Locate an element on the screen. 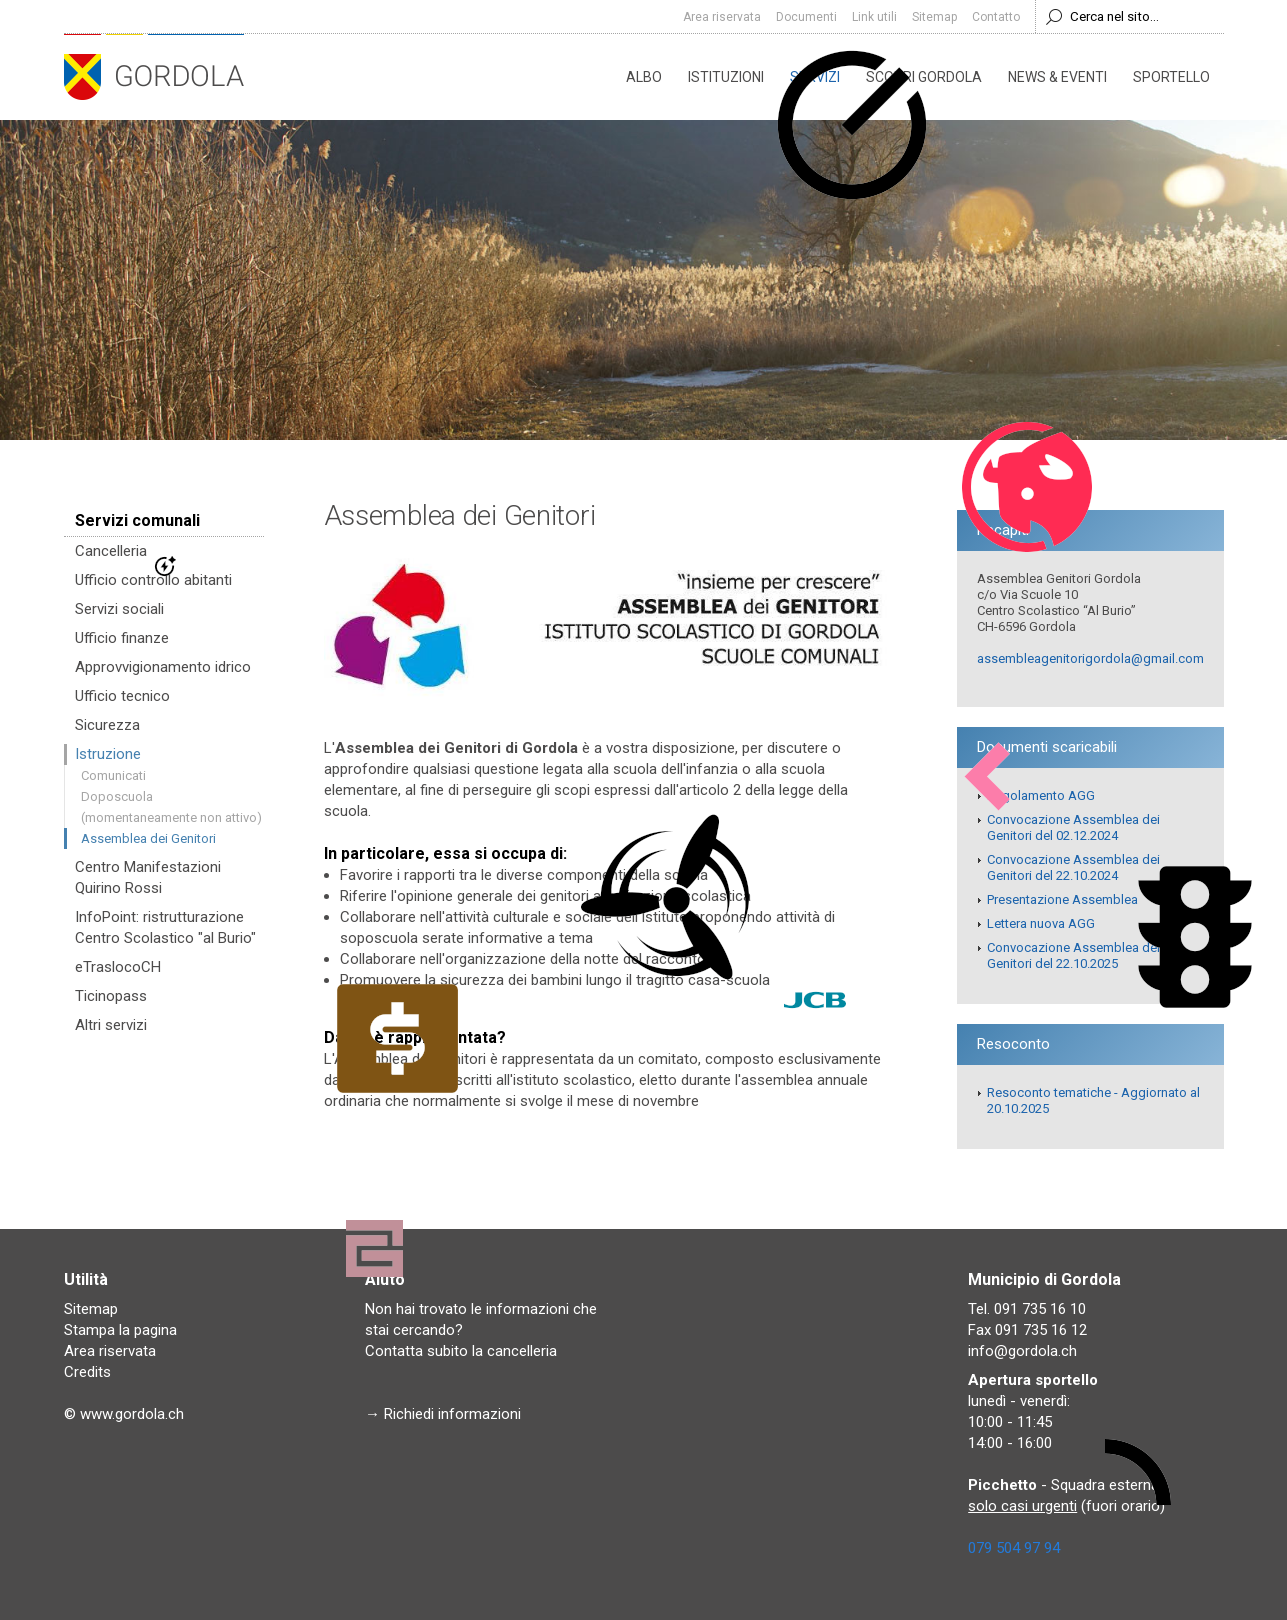 This screenshot has height=1620, width=1287. access AI-enhanced DVD or media features is located at coordinates (164, 566).